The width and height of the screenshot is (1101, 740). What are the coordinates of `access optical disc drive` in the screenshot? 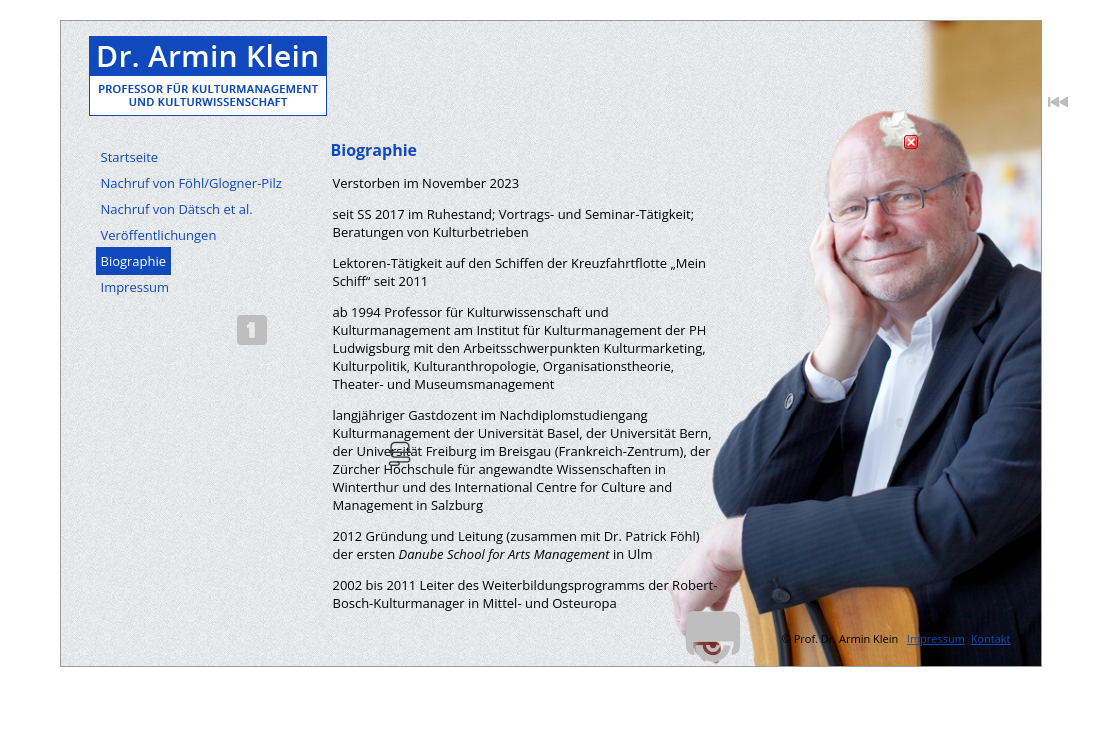 It's located at (713, 635).